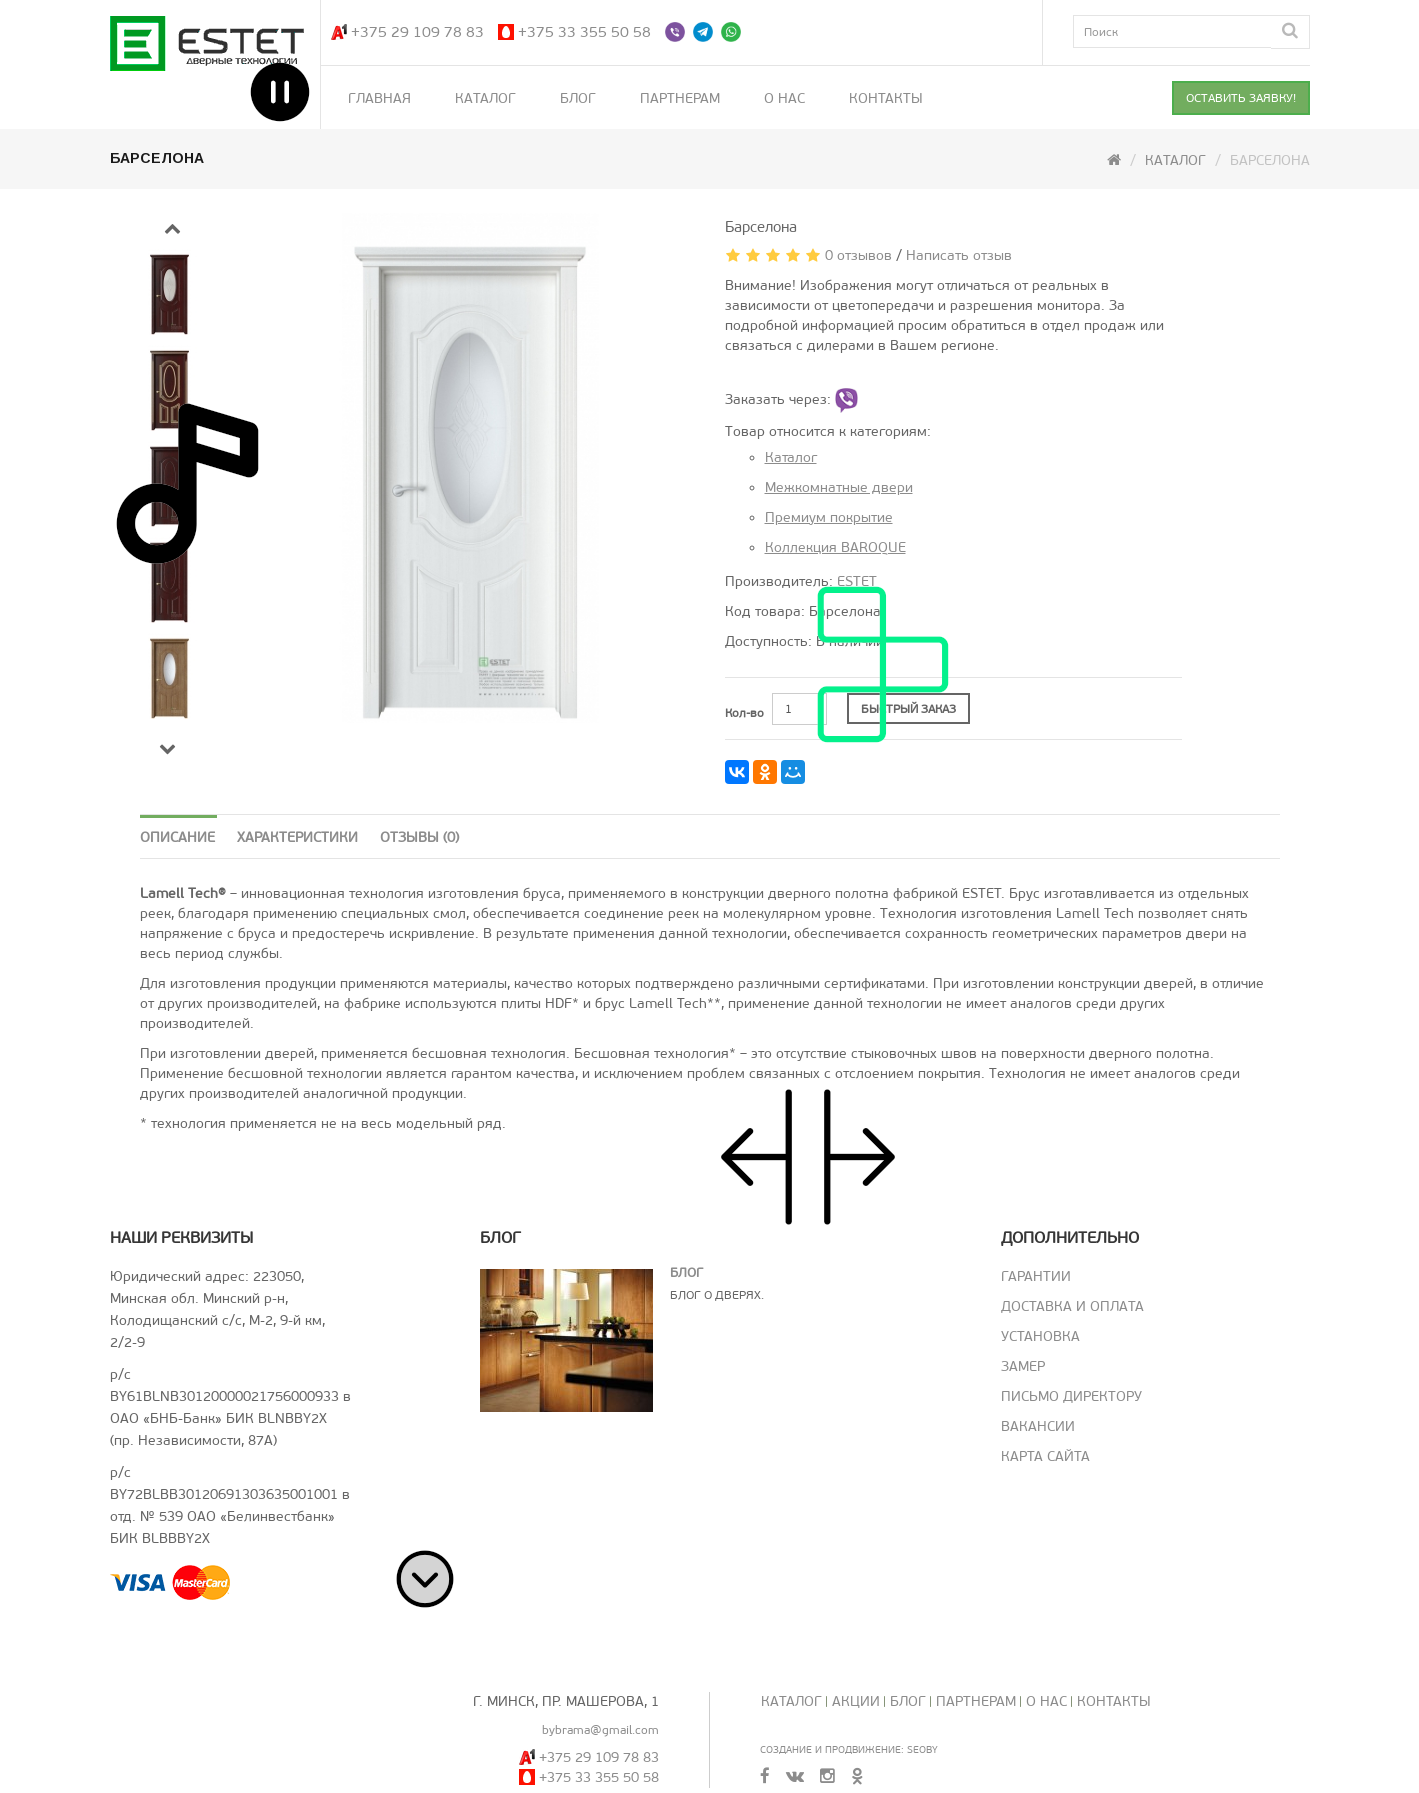 Image resolution: width=1419 pixels, height=1793 pixels. I want to click on split view horizontally, so click(808, 1157).